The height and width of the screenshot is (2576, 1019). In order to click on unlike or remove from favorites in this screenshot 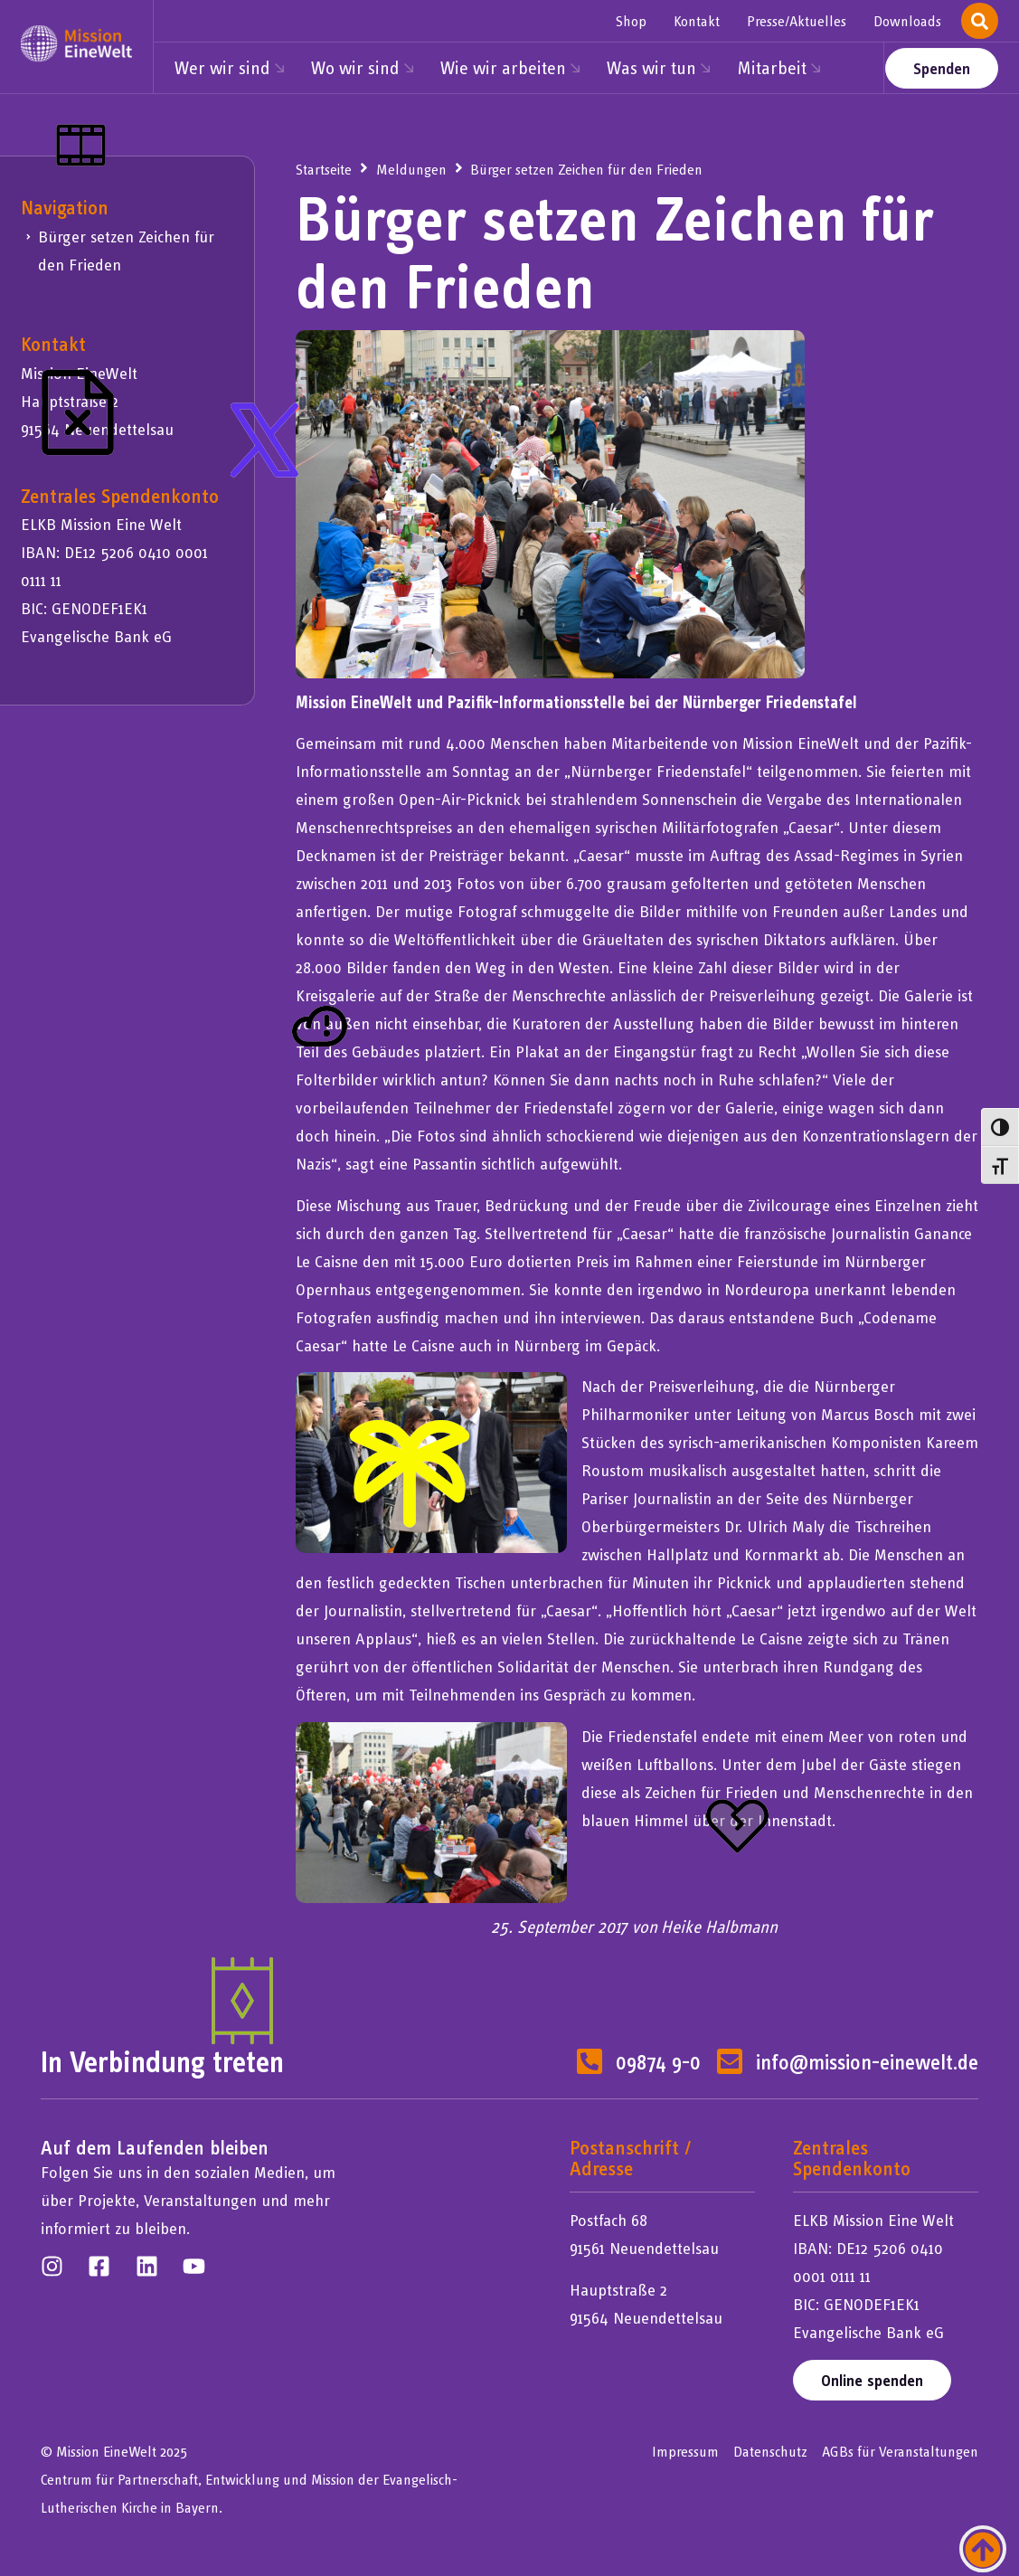, I will do `click(737, 1823)`.